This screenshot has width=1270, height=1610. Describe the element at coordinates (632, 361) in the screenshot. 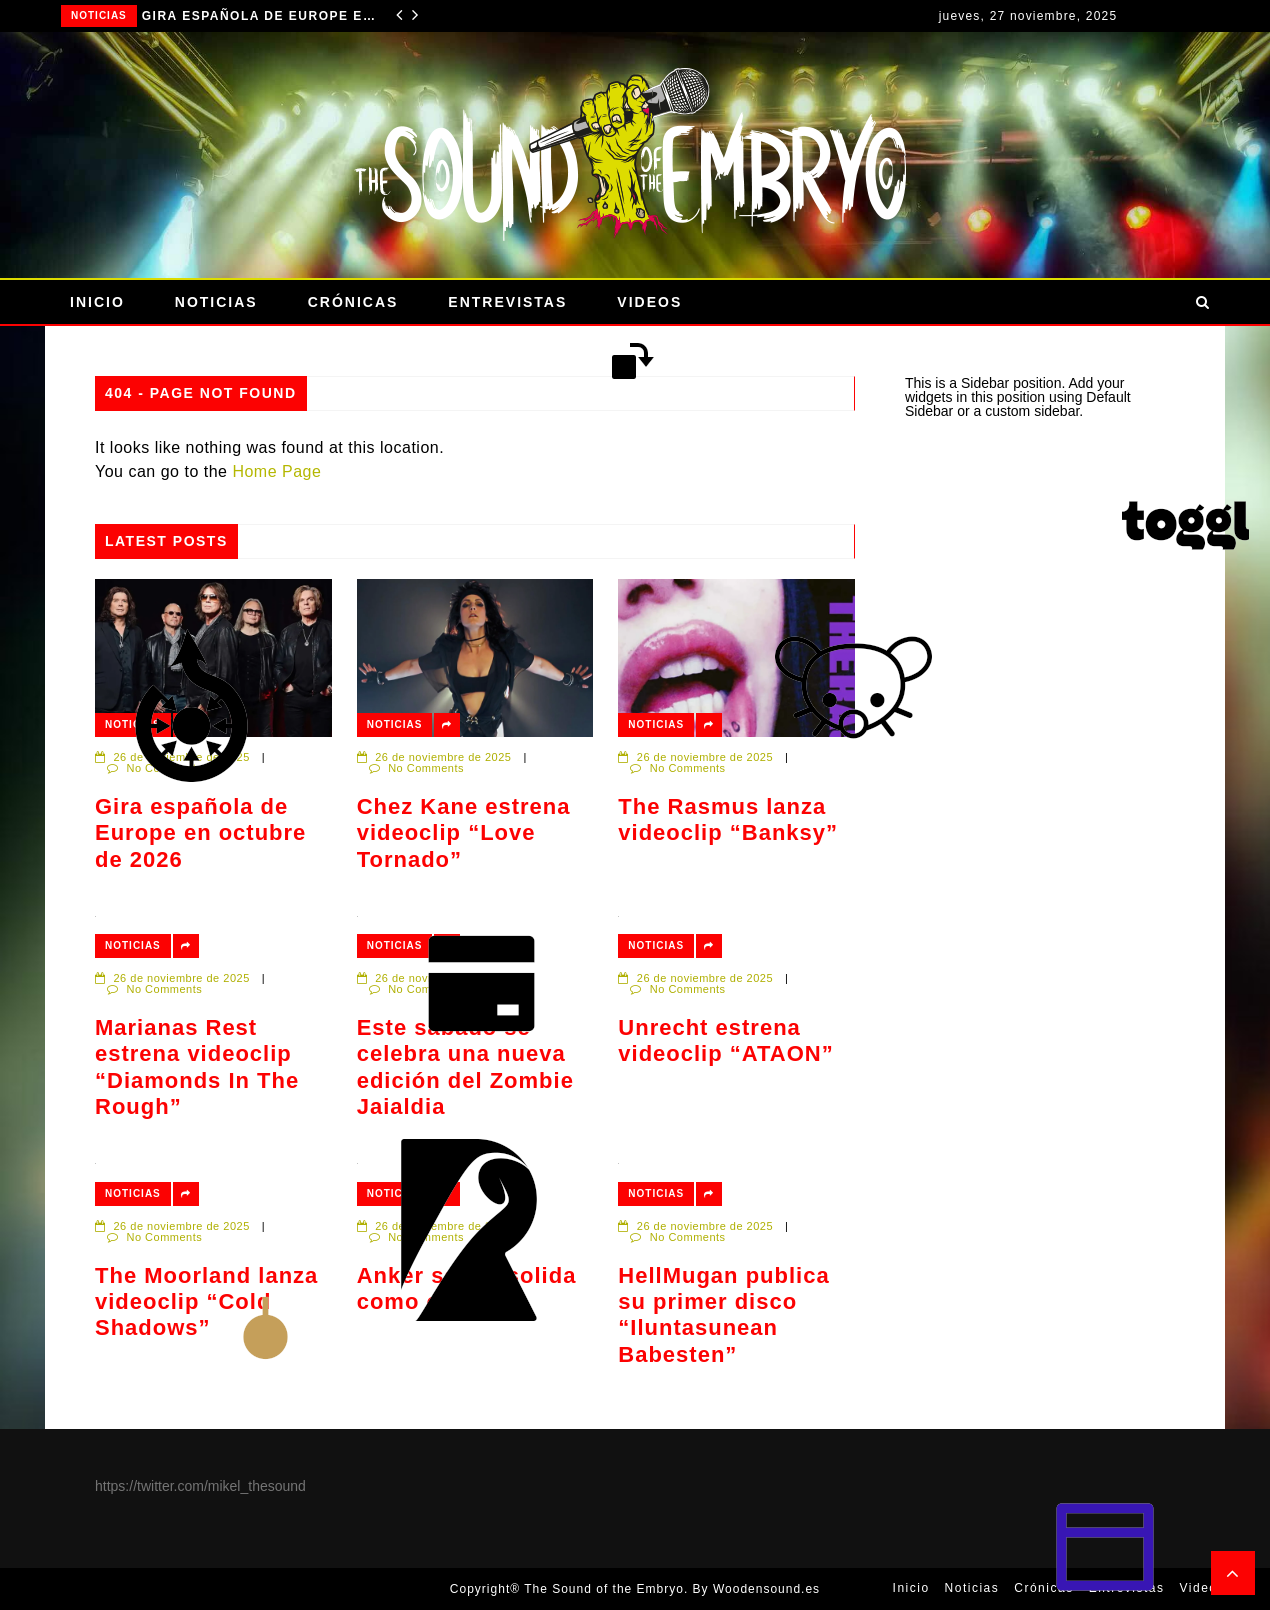

I see `rotate element clockwise` at that location.